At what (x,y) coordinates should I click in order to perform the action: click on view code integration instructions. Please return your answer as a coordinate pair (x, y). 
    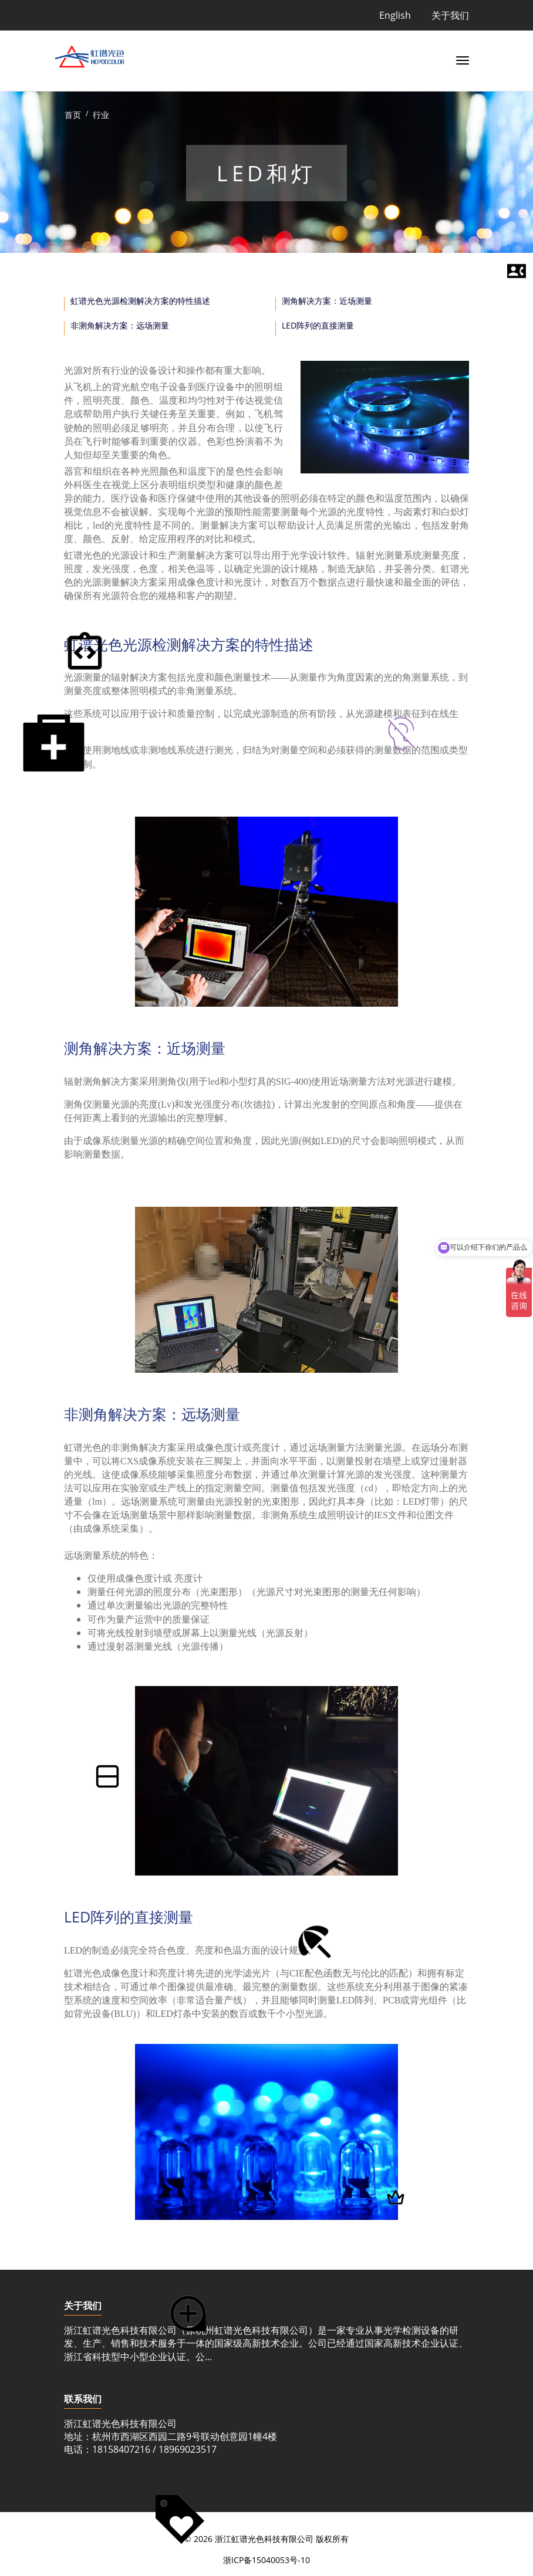
    Looking at the image, I should click on (85, 652).